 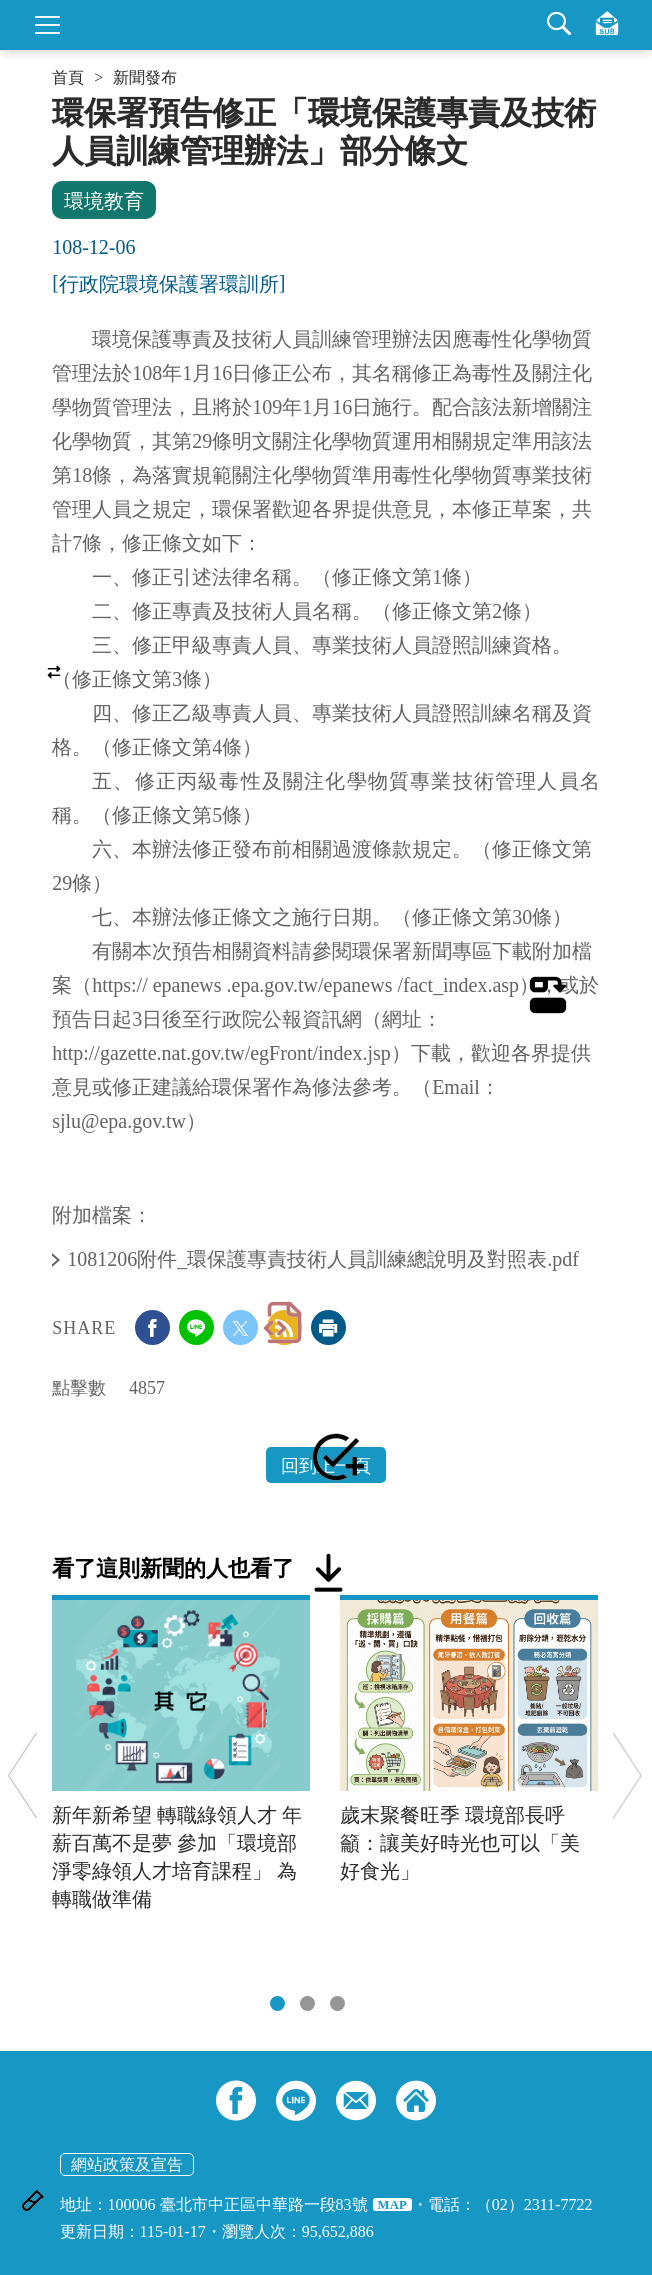 I want to click on view source code file, so click(x=284, y=1322).